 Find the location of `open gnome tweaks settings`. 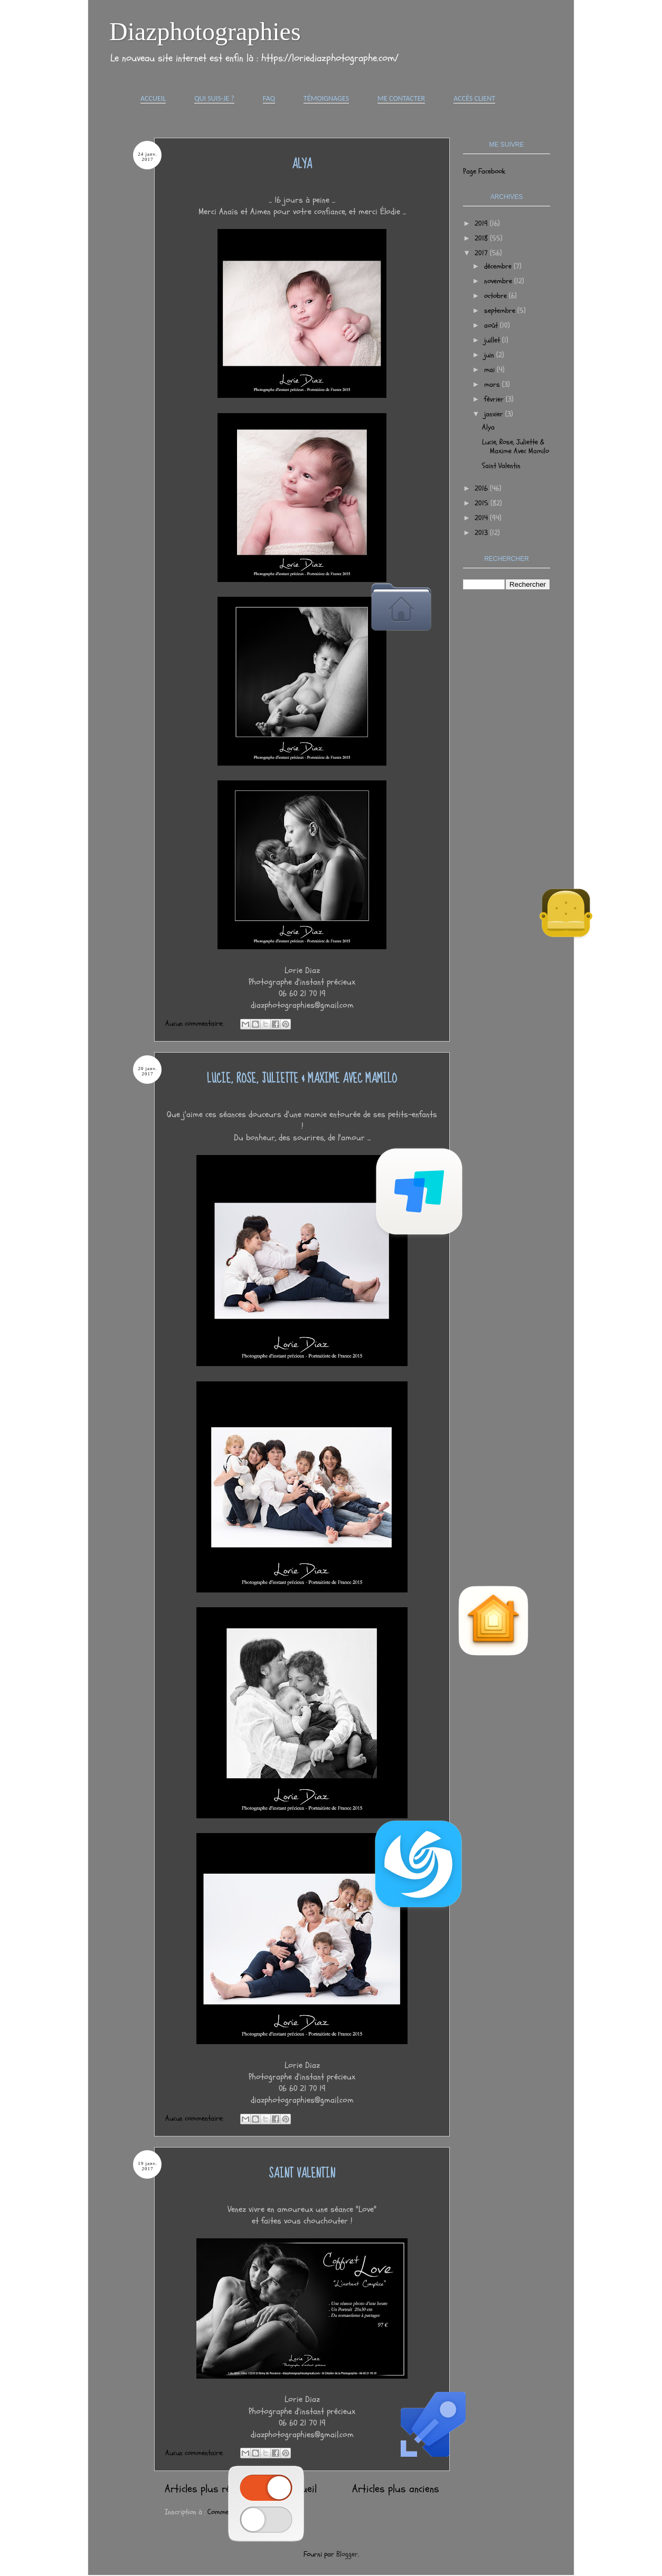

open gnome tweaks settings is located at coordinates (266, 2504).